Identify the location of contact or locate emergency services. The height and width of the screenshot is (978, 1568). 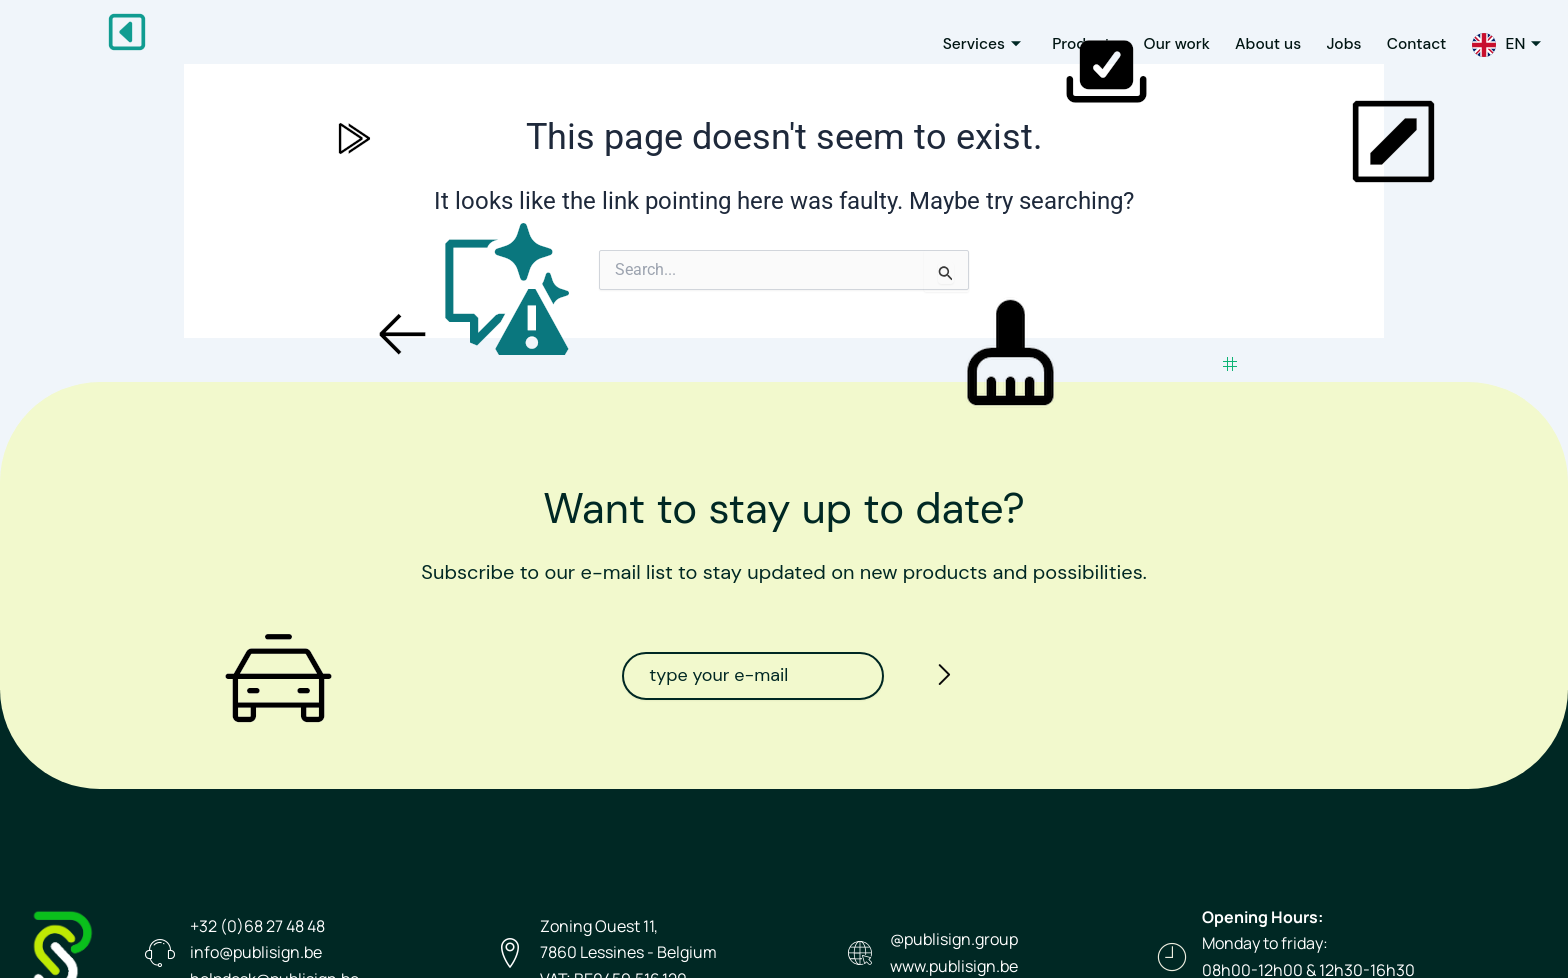
(278, 683).